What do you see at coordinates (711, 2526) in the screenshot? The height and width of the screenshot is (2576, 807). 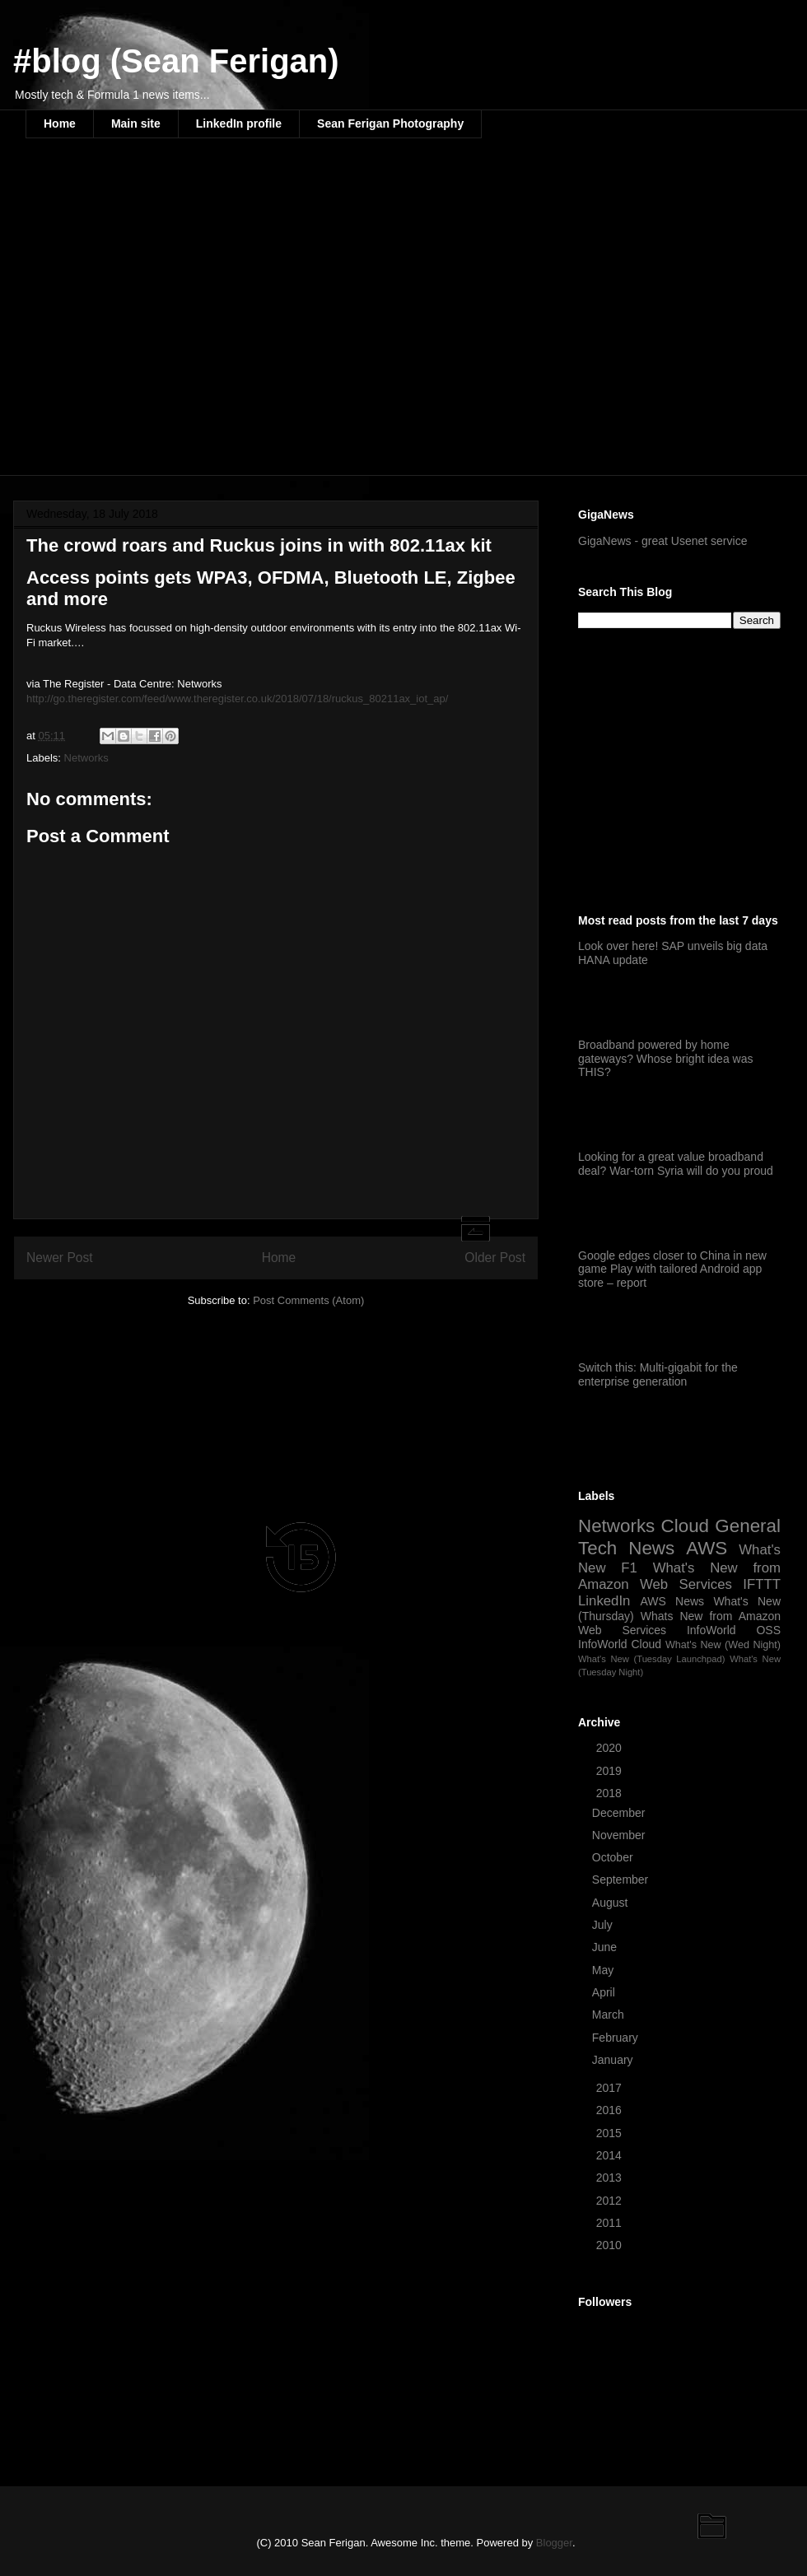 I see `open folder to view files` at bounding box center [711, 2526].